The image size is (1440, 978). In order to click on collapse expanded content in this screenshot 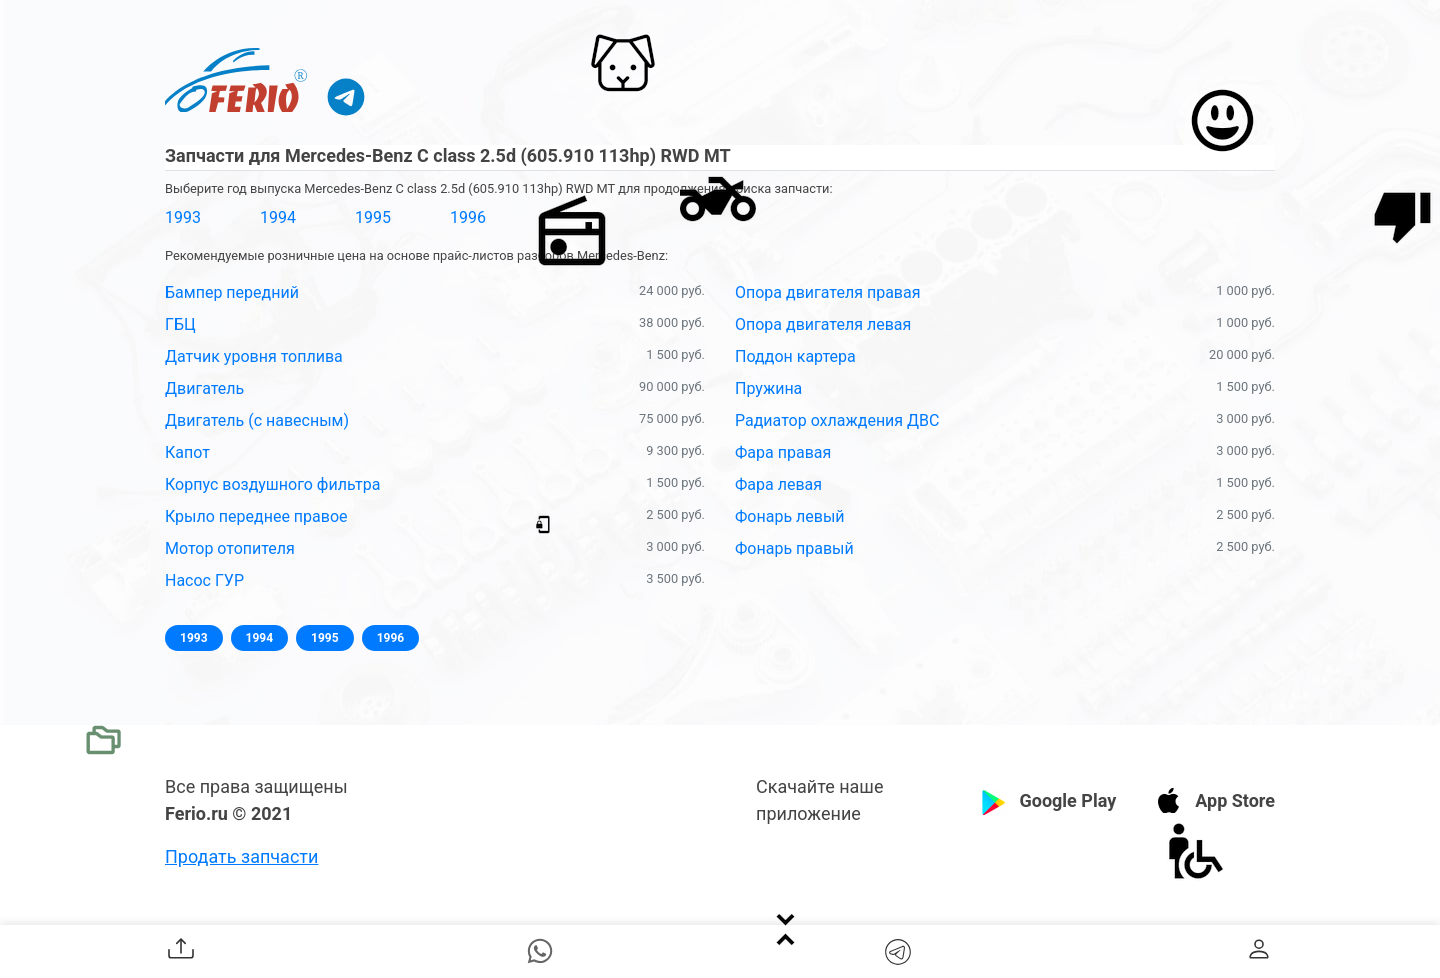, I will do `click(785, 929)`.